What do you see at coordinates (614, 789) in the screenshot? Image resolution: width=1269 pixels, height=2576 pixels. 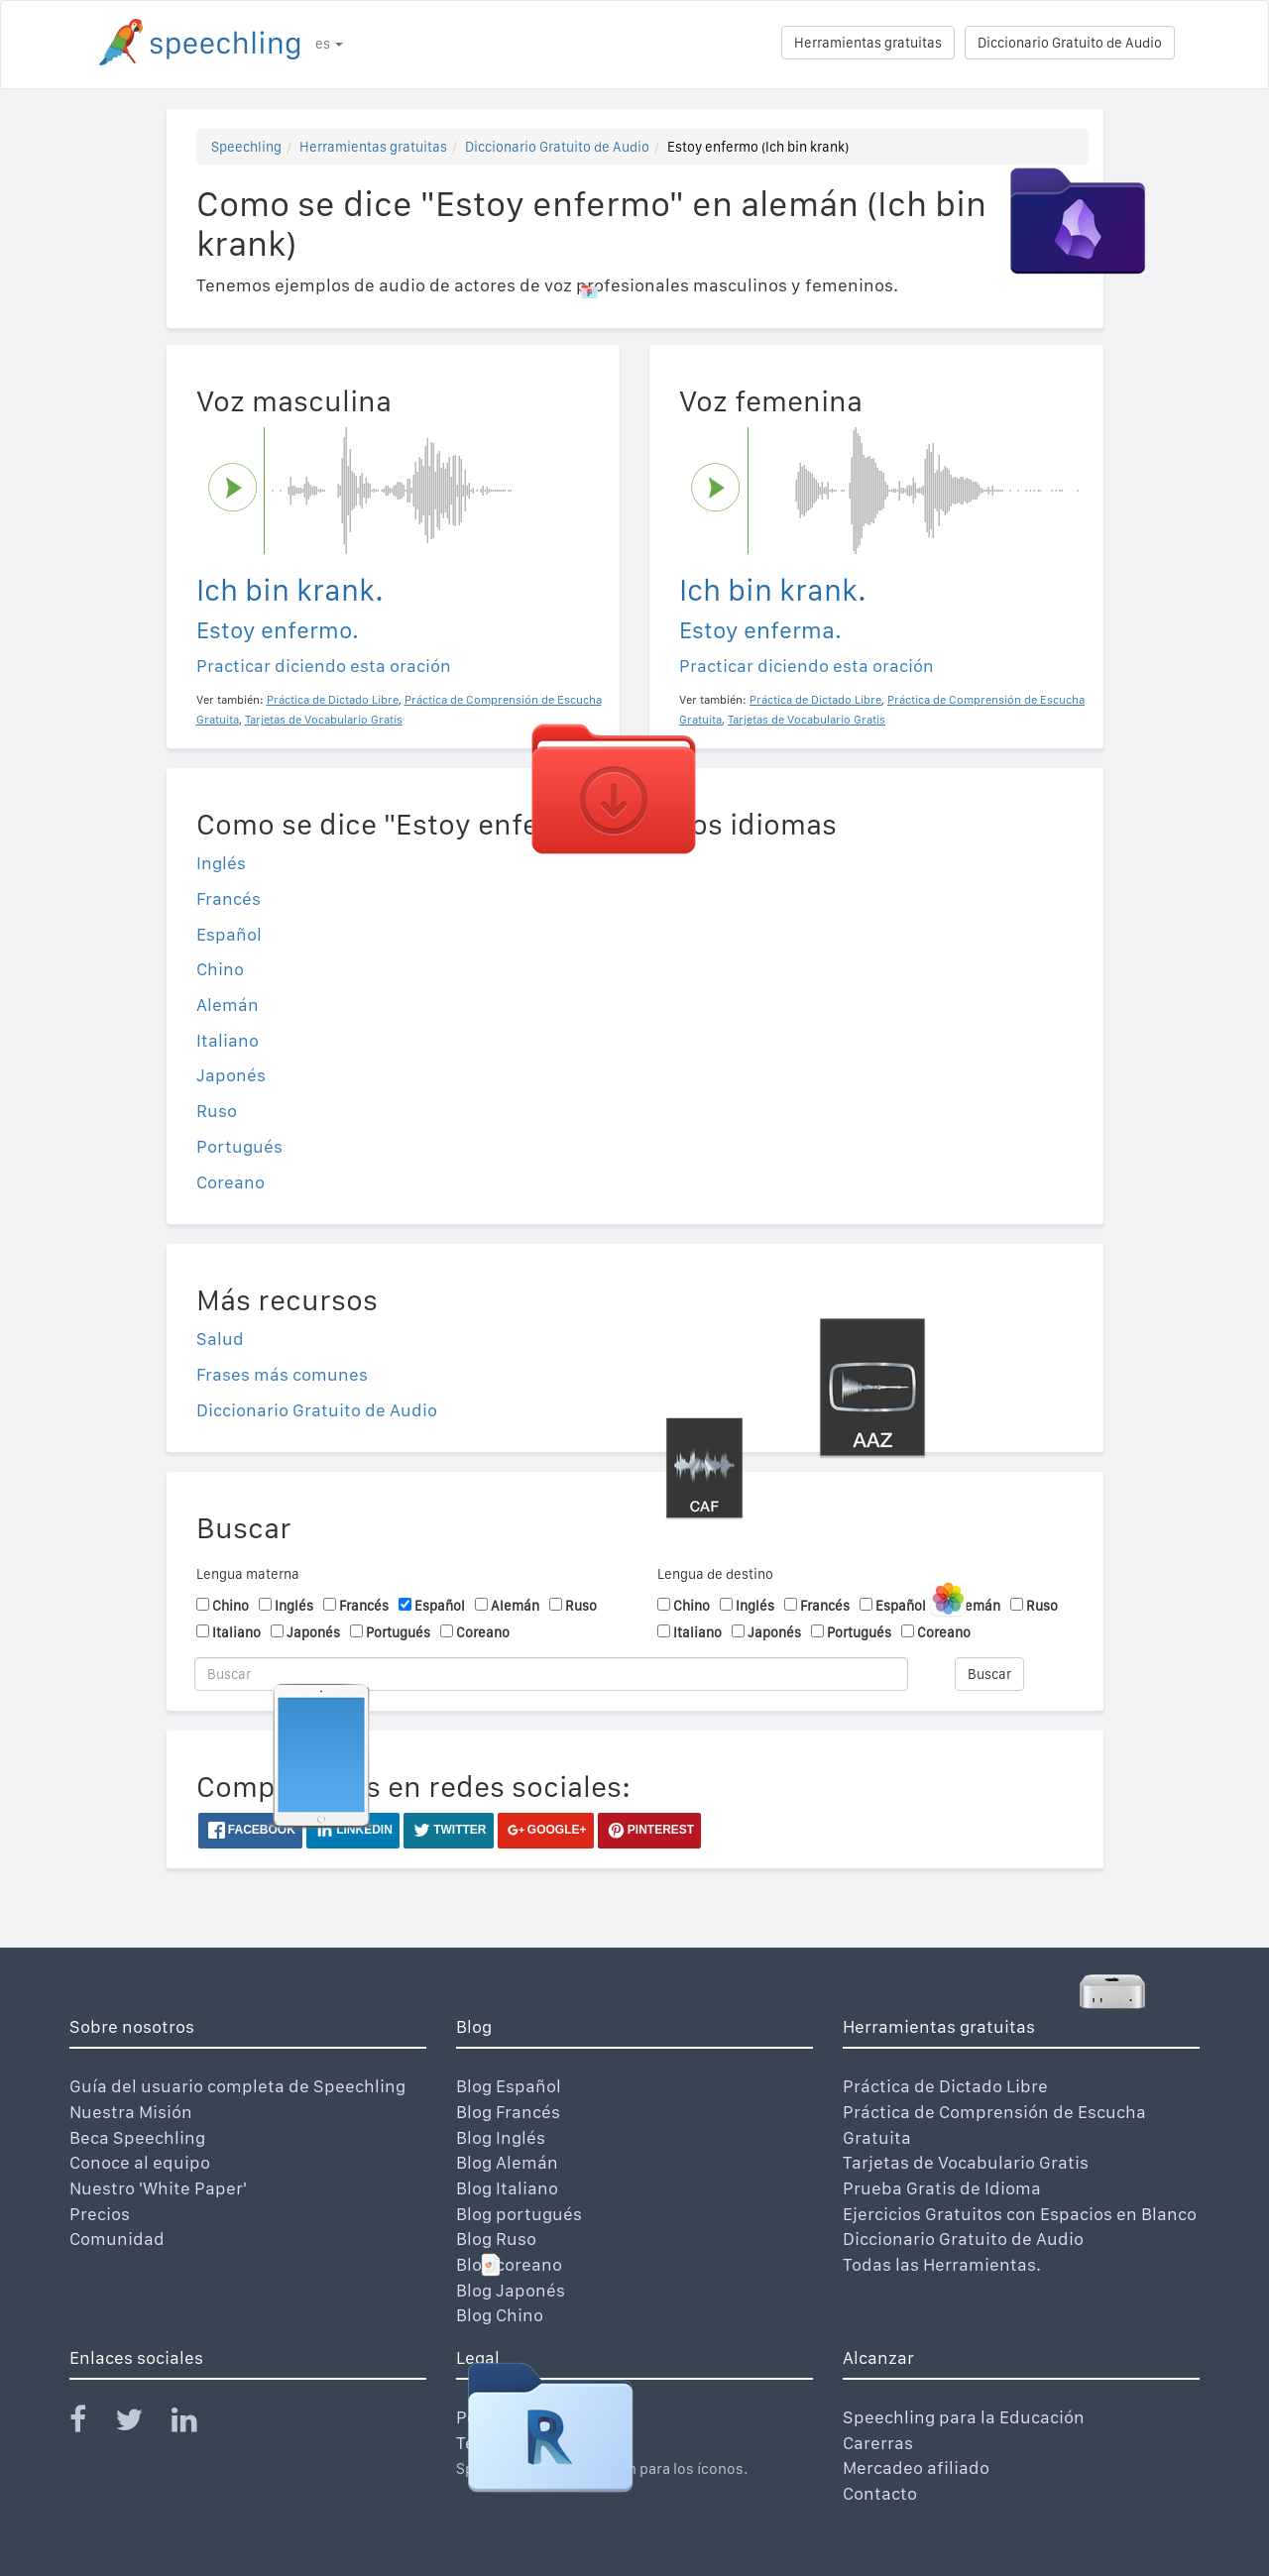 I see `access your downloads folder` at bounding box center [614, 789].